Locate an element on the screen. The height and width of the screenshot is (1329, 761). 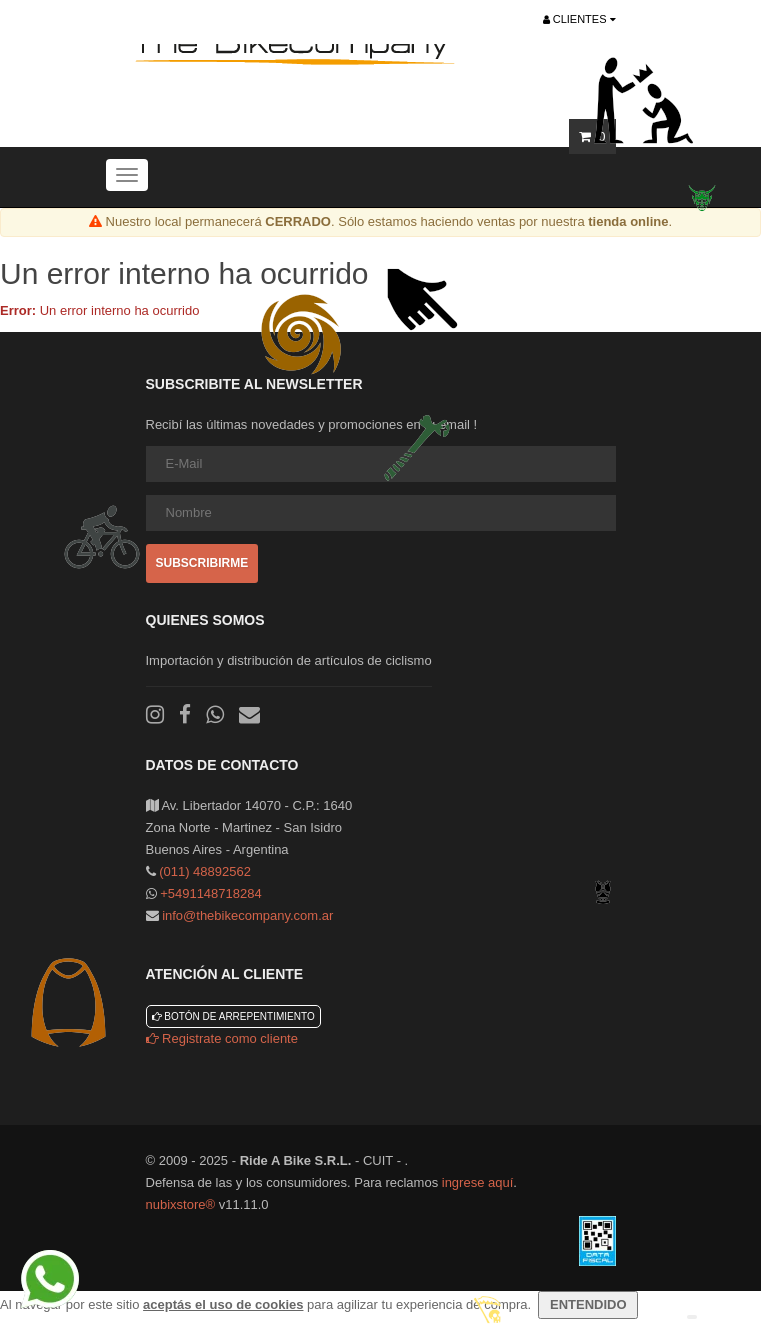
equip leather armor to your character is located at coordinates (603, 892).